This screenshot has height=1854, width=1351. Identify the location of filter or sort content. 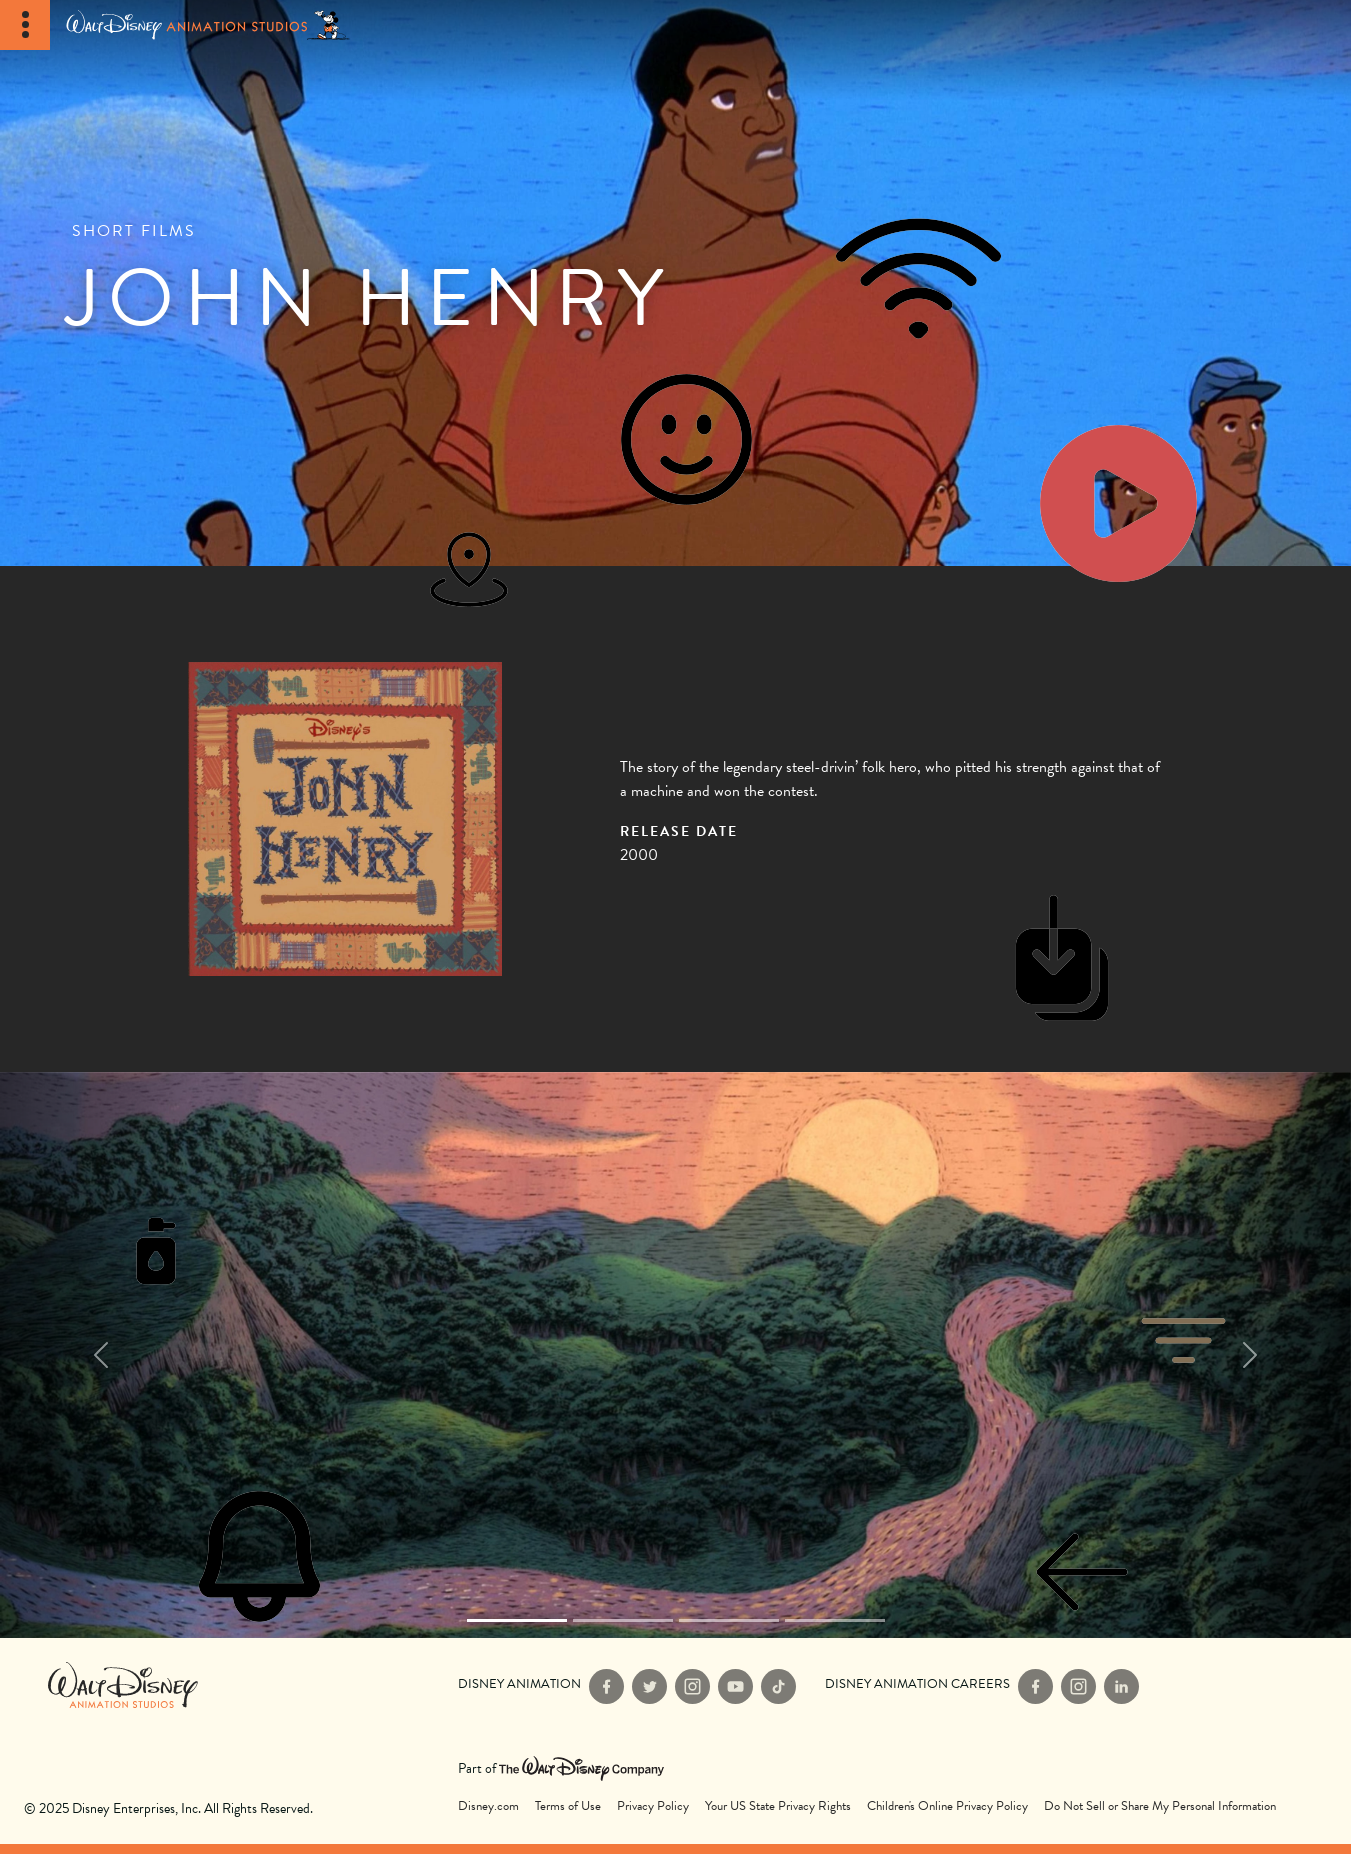
(1183, 1340).